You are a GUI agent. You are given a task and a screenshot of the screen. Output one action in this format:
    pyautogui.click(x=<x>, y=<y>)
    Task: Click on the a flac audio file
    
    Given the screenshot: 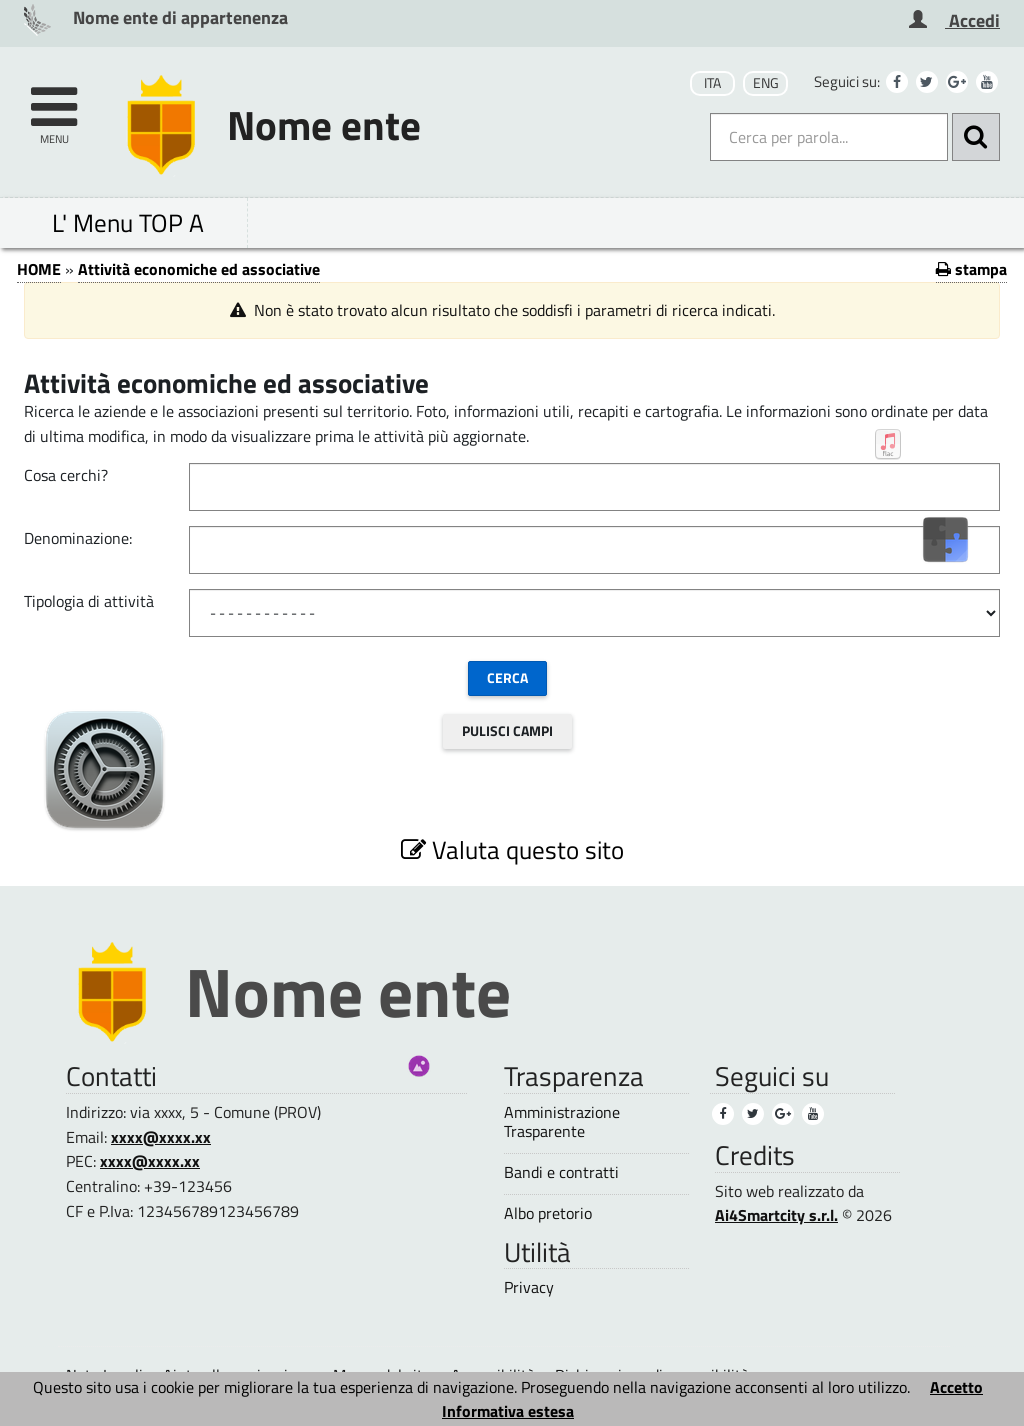 What is the action you would take?
    pyautogui.click(x=888, y=444)
    